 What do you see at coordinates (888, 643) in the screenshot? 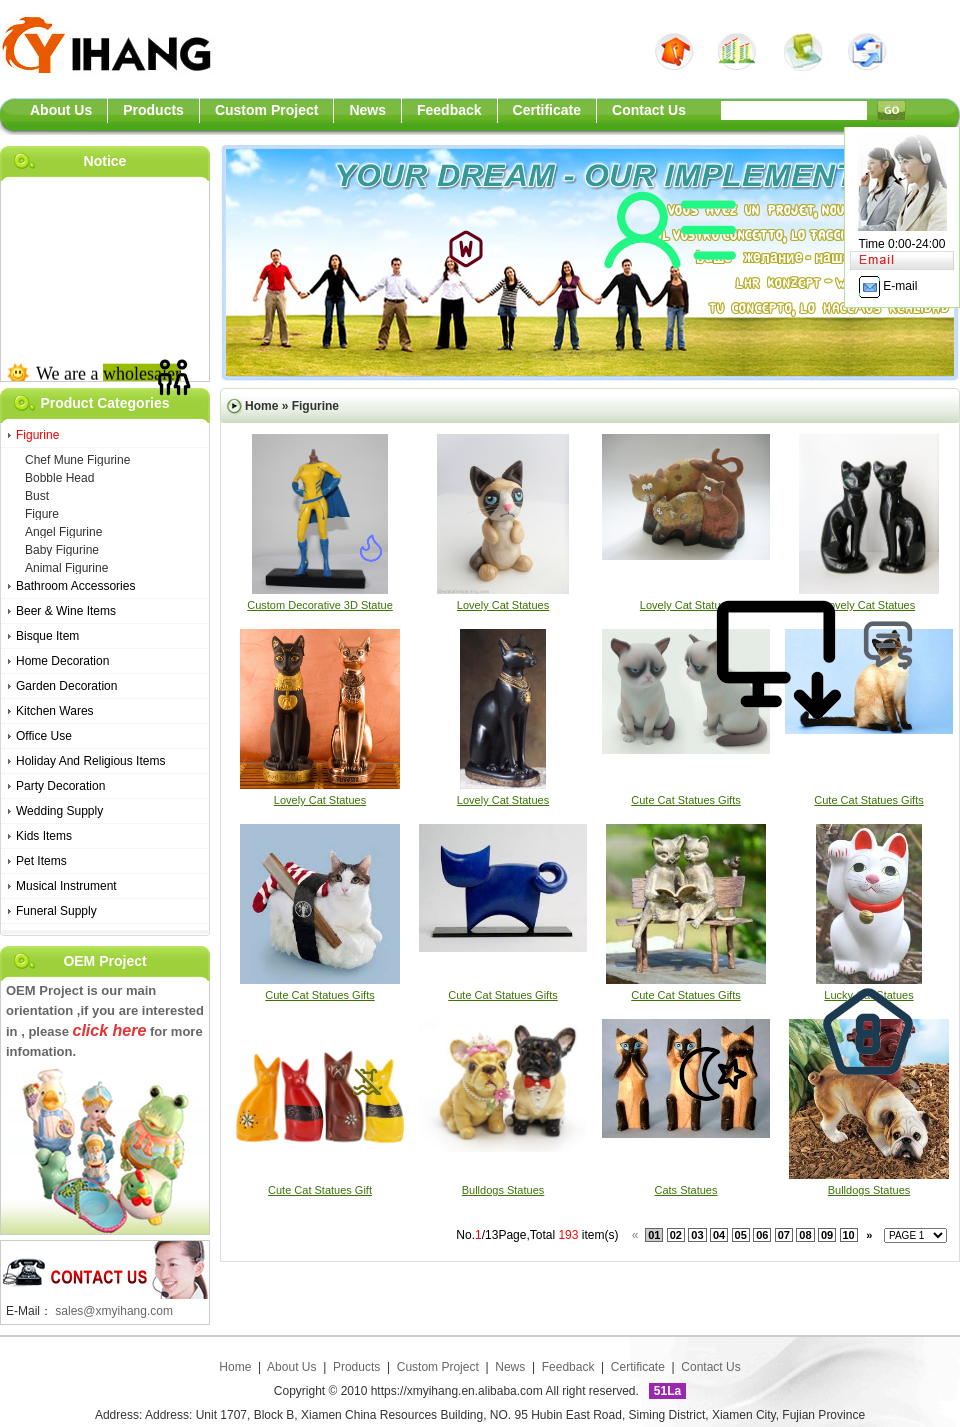
I see `view payment or transaction messages` at bounding box center [888, 643].